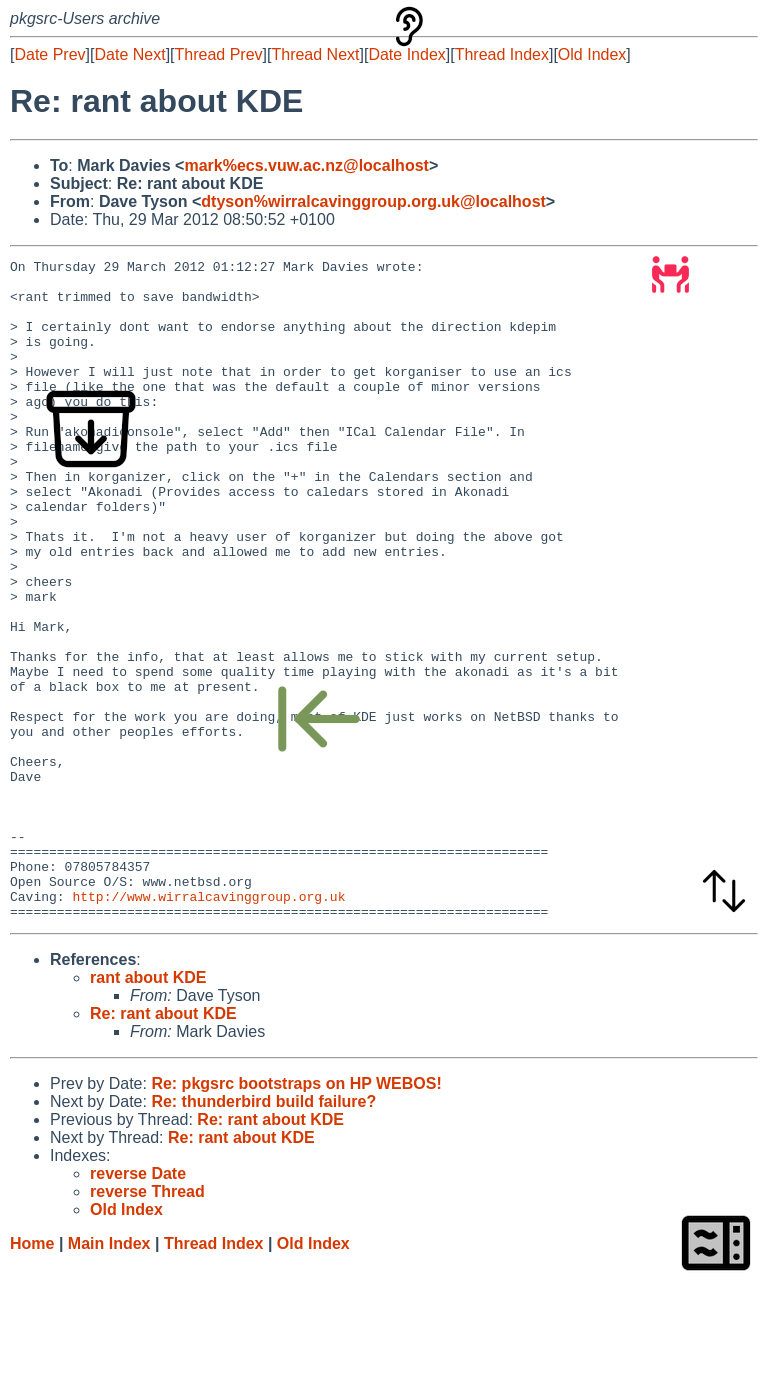 The height and width of the screenshot is (1395, 768). What do you see at coordinates (716, 1243) in the screenshot?
I see `microwave or kitchen appliance control` at bounding box center [716, 1243].